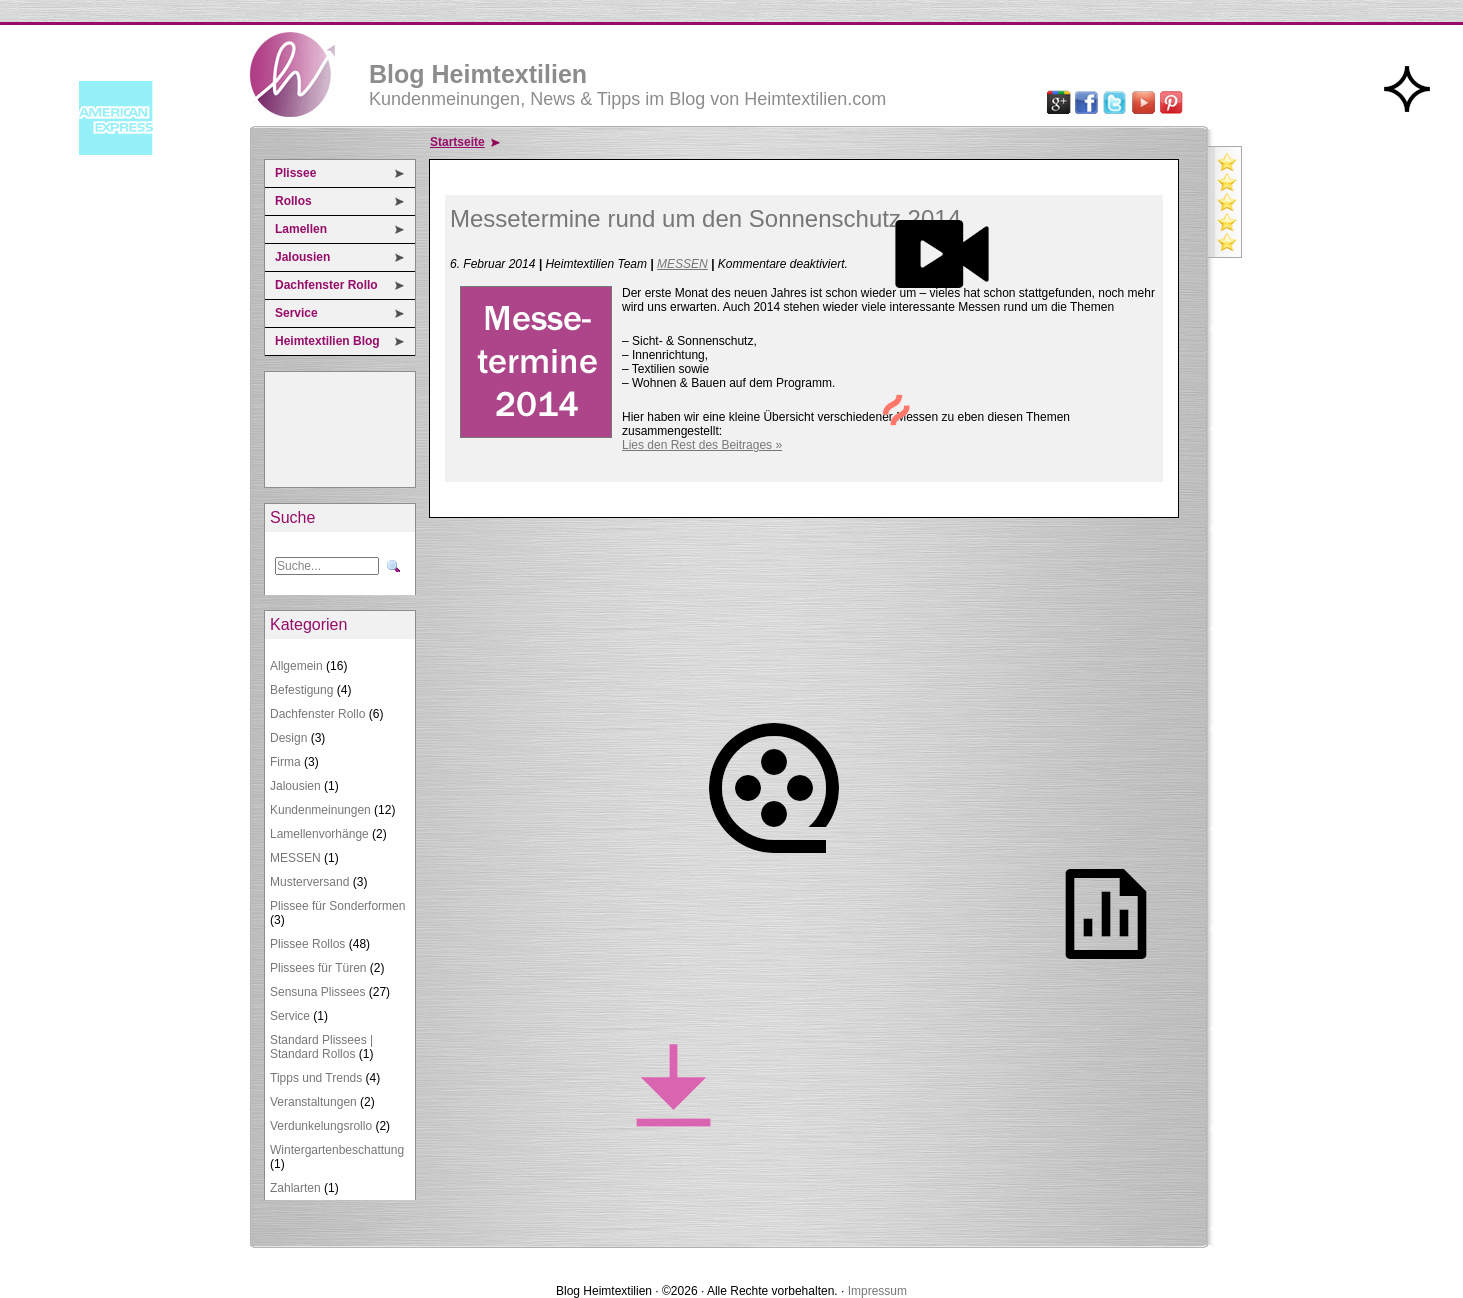 Image resolution: width=1463 pixels, height=1298 pixels. What do you see at coordinates (673, 1089) in the screenshot?
I see `download a file to your device` at bounding box center [673, 1089].